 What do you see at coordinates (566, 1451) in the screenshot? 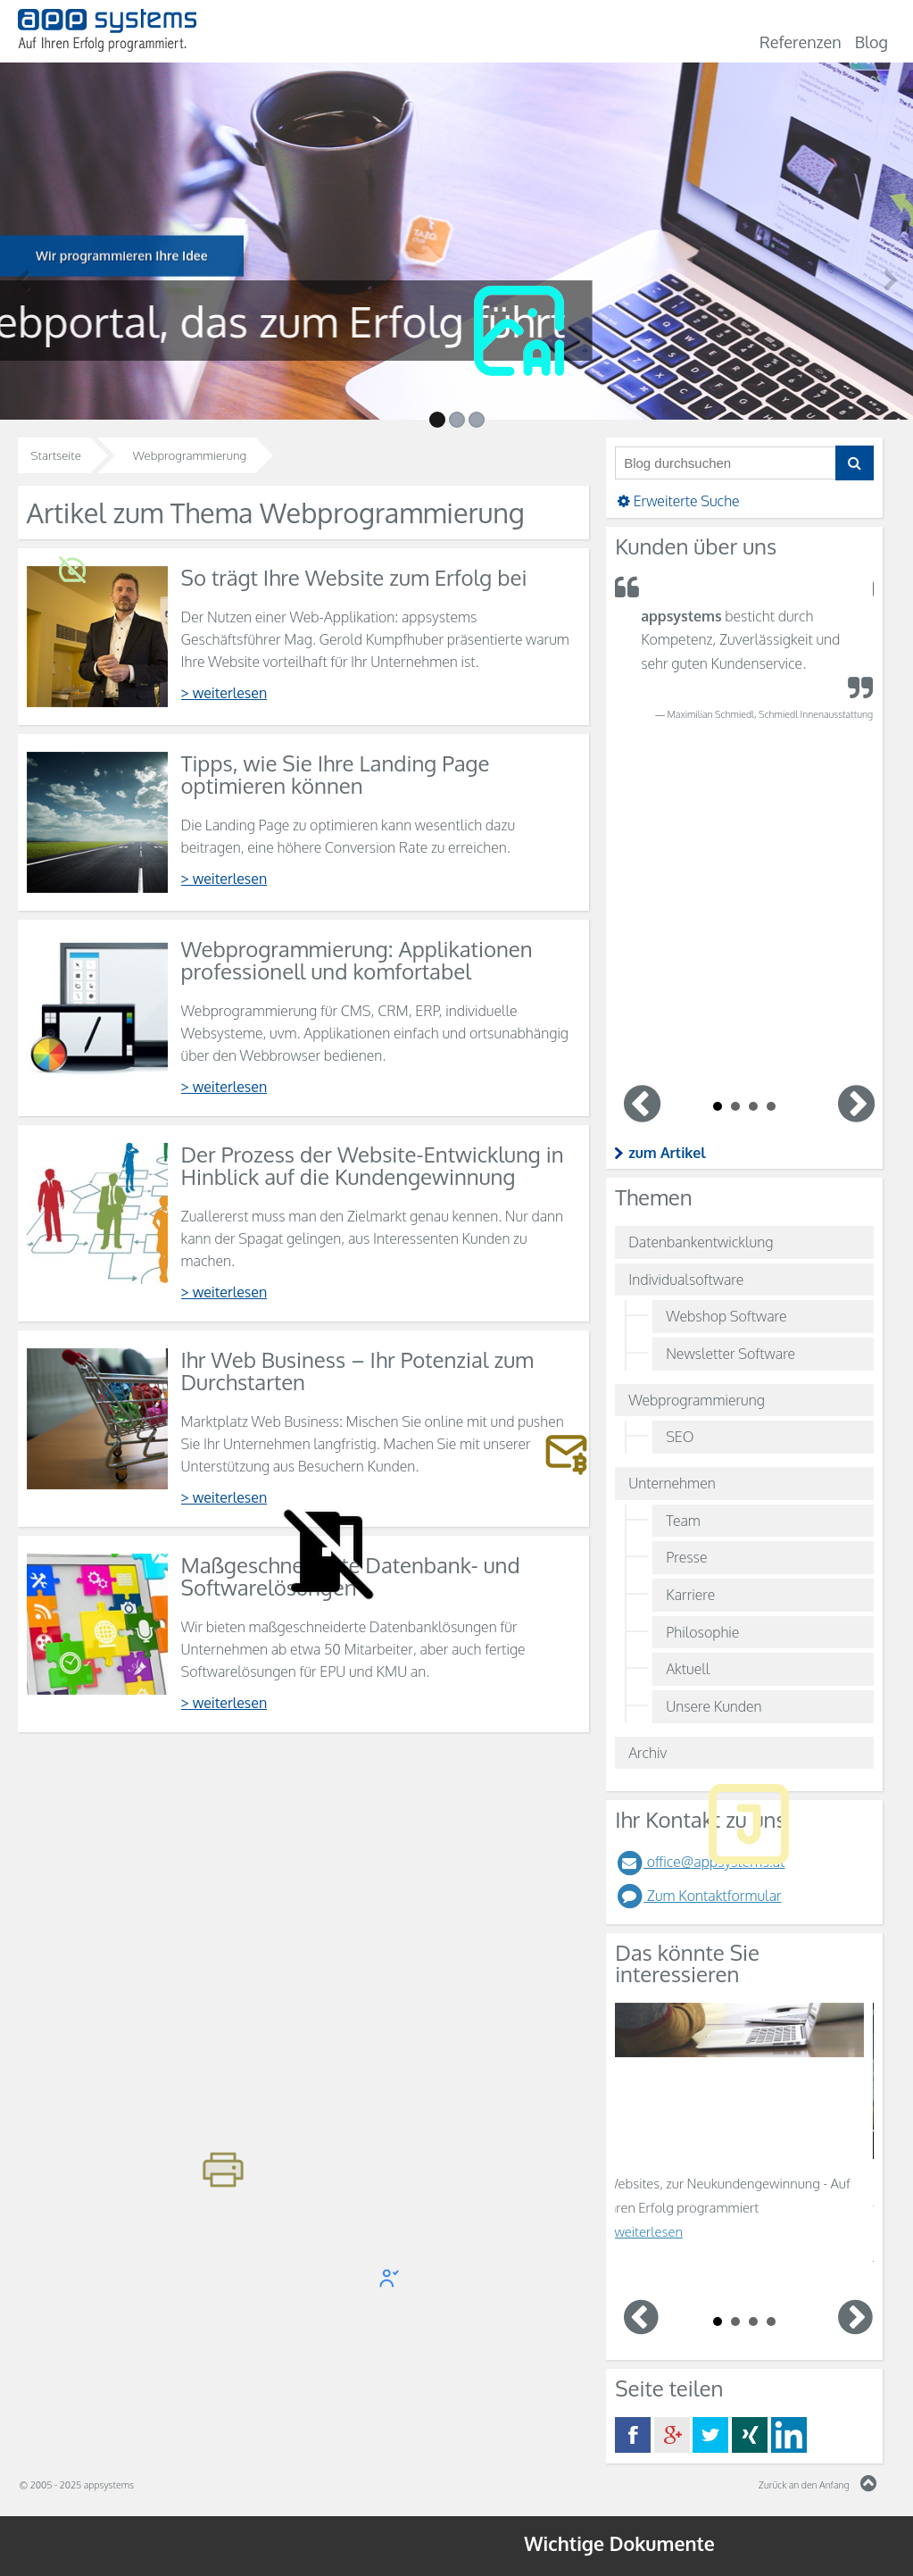
I see `receive bitcoin payment notifications` at bounding box center [566, 1451].